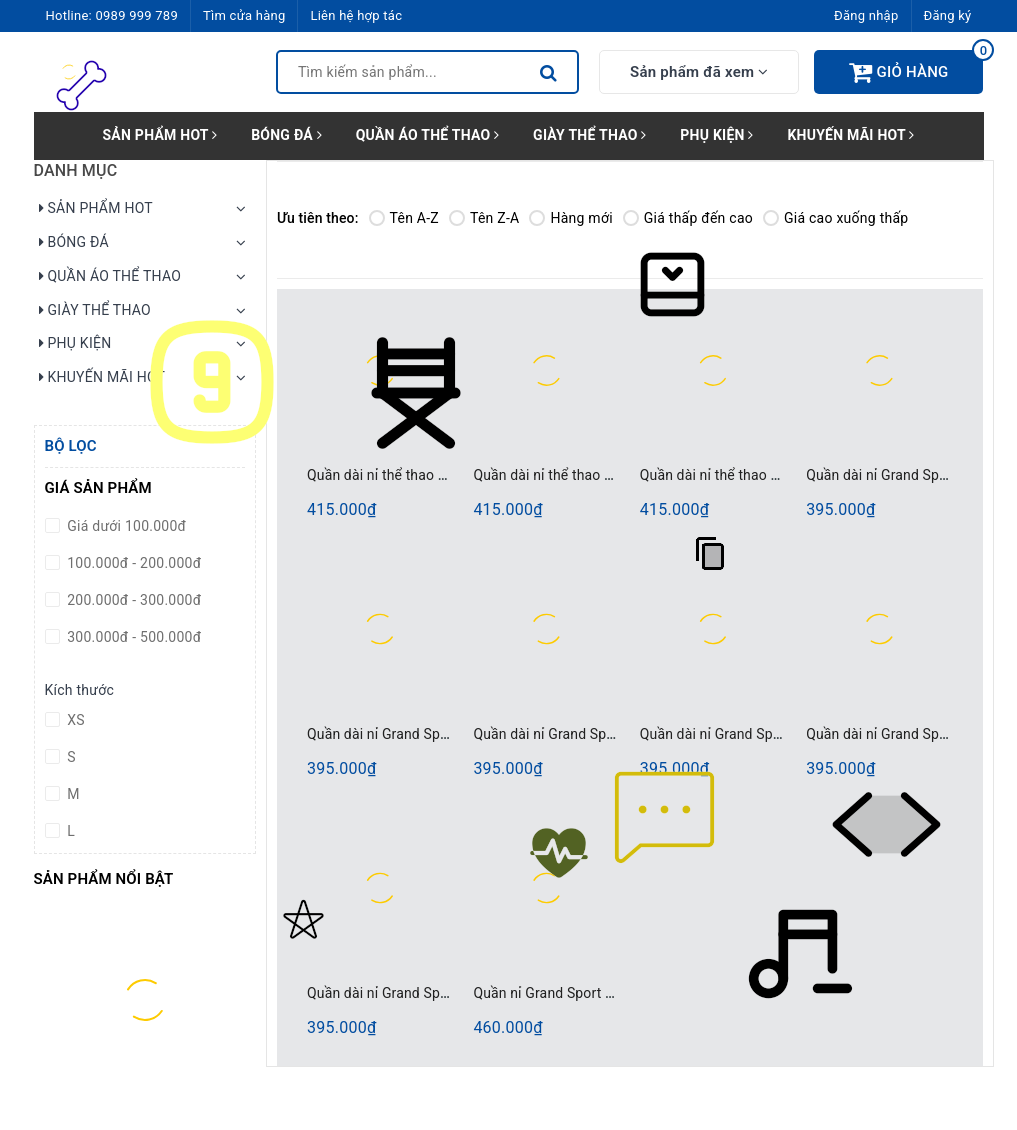 This screenshot has height=1130, width=1017. What do you see at coordinates (81, 85) in the screenshot?
I see `access pet-related features or settings` at bounding box center [81, 85].